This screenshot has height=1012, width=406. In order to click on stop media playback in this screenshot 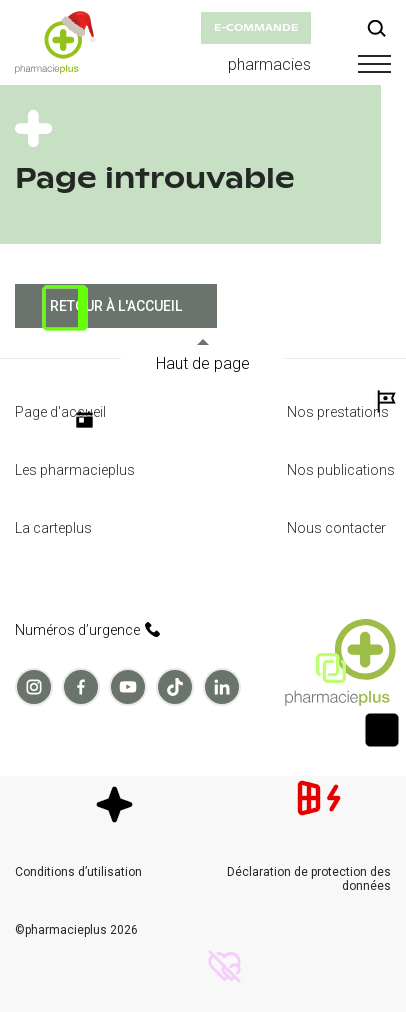, I will do `click(382, 730)`.